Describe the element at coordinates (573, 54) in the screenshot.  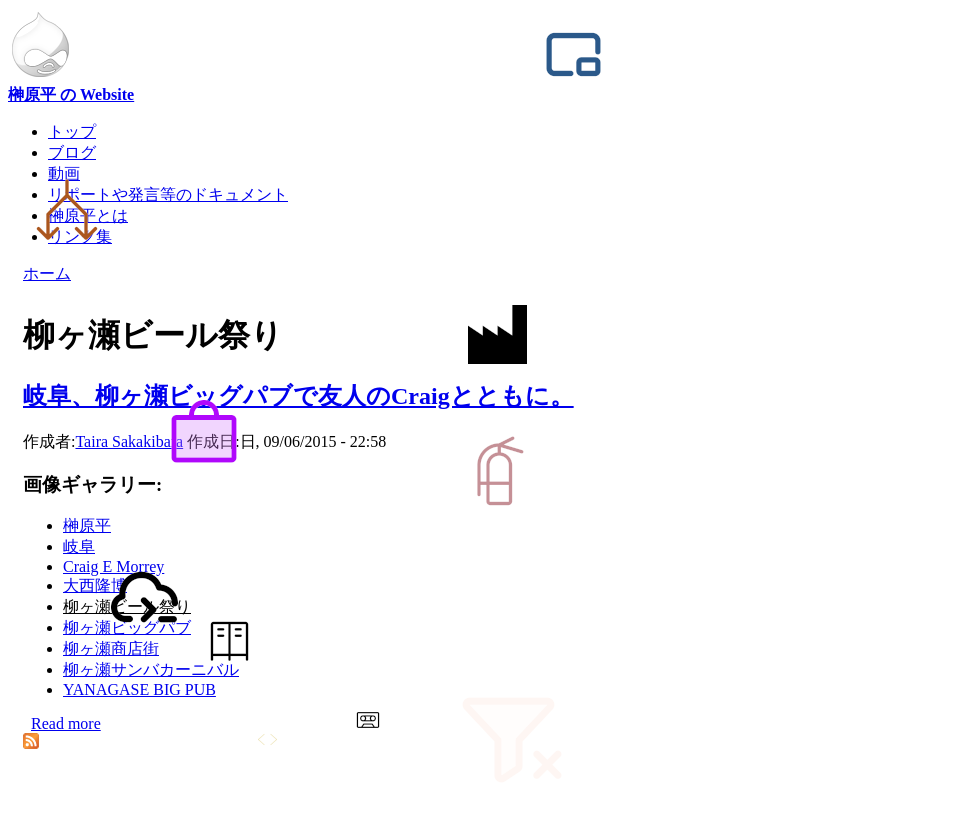
I see `enable picture-in-picture mode` at that location.